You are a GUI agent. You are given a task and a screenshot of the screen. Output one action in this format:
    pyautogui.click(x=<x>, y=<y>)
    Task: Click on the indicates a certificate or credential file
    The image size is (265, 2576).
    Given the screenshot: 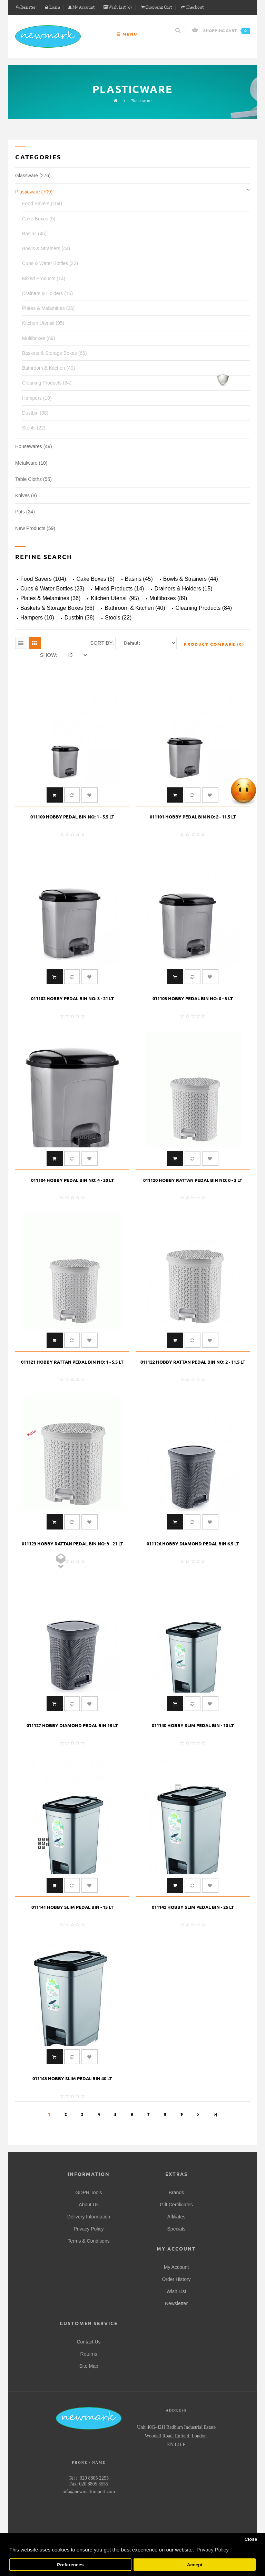 What is the action you would take?
    pyautogui.click(x=178, y=1787)
    